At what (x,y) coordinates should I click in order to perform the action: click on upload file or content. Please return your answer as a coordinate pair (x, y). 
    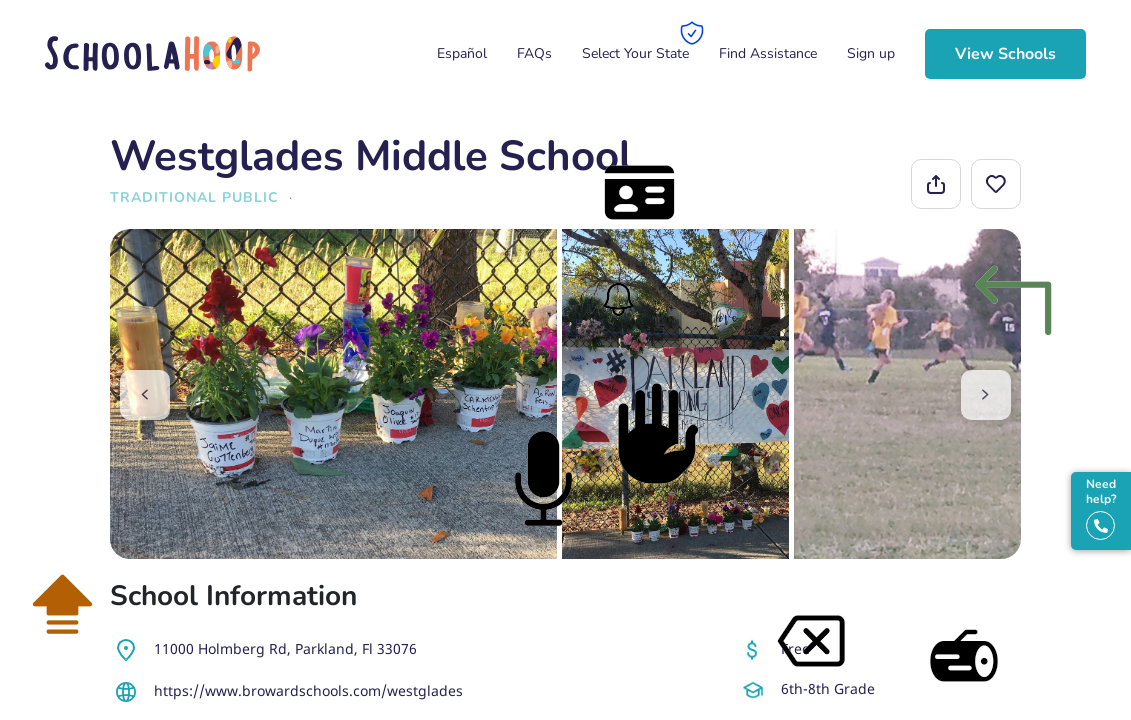
    Looking at the image, I should click on (62, 606).